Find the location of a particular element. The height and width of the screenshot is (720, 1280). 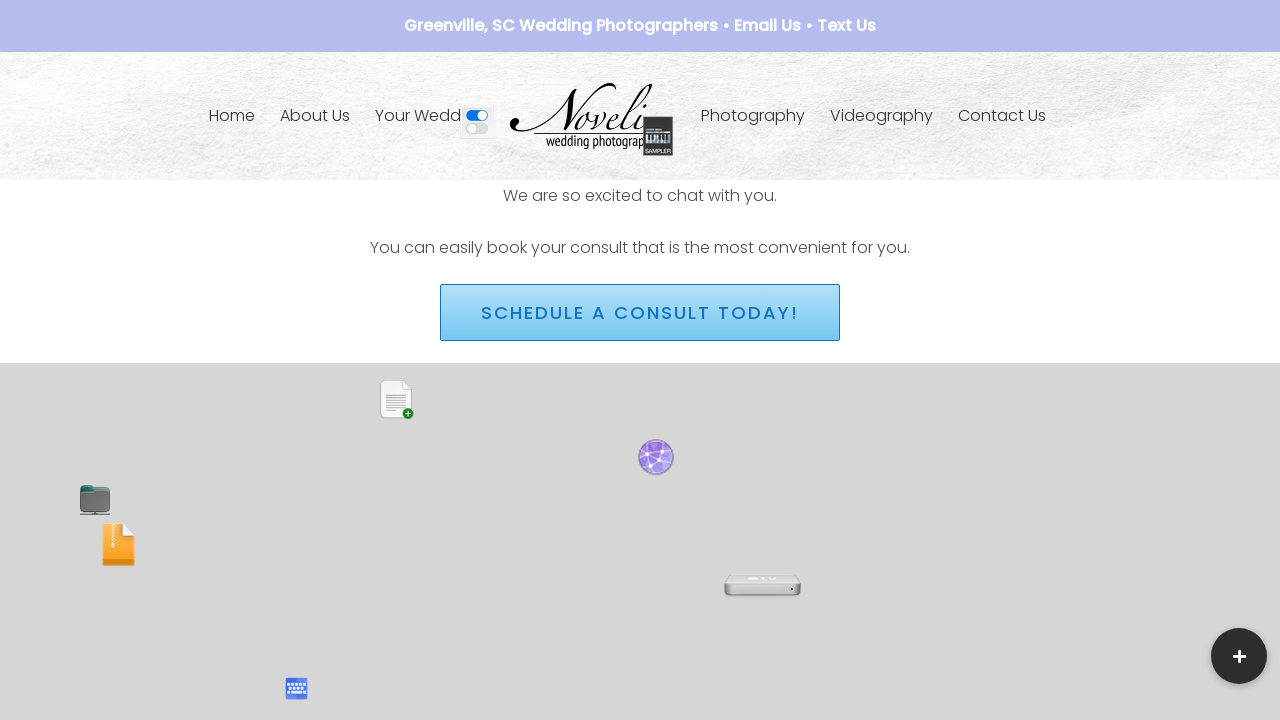

a compressed package or archive file is located at coordinates (118, 545).